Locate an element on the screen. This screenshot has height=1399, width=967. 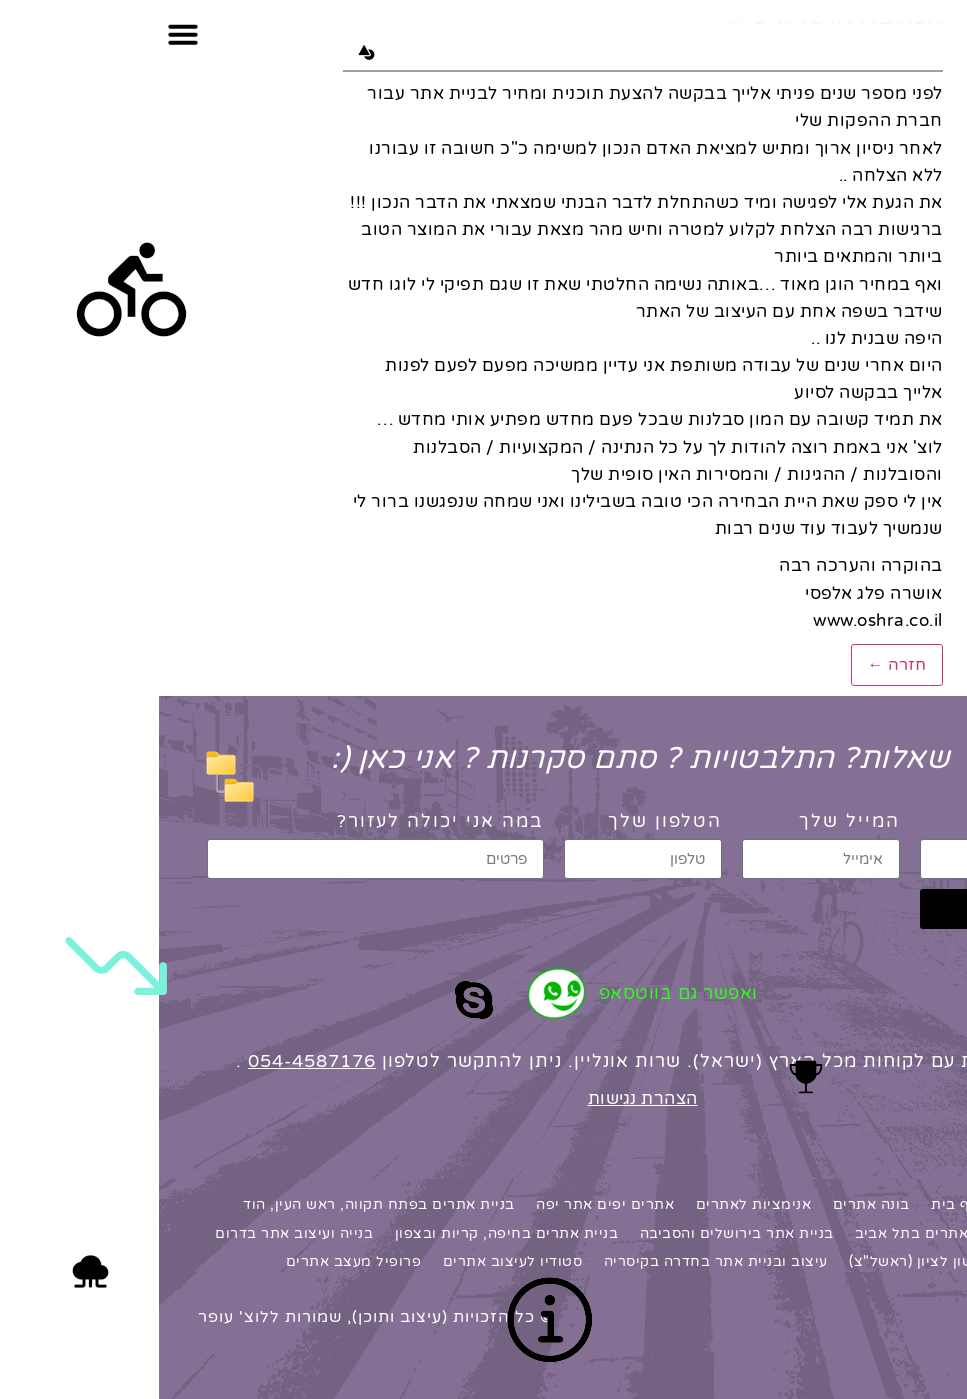
view folder hierarchy or directory structure is located at coordinates (231, 776).